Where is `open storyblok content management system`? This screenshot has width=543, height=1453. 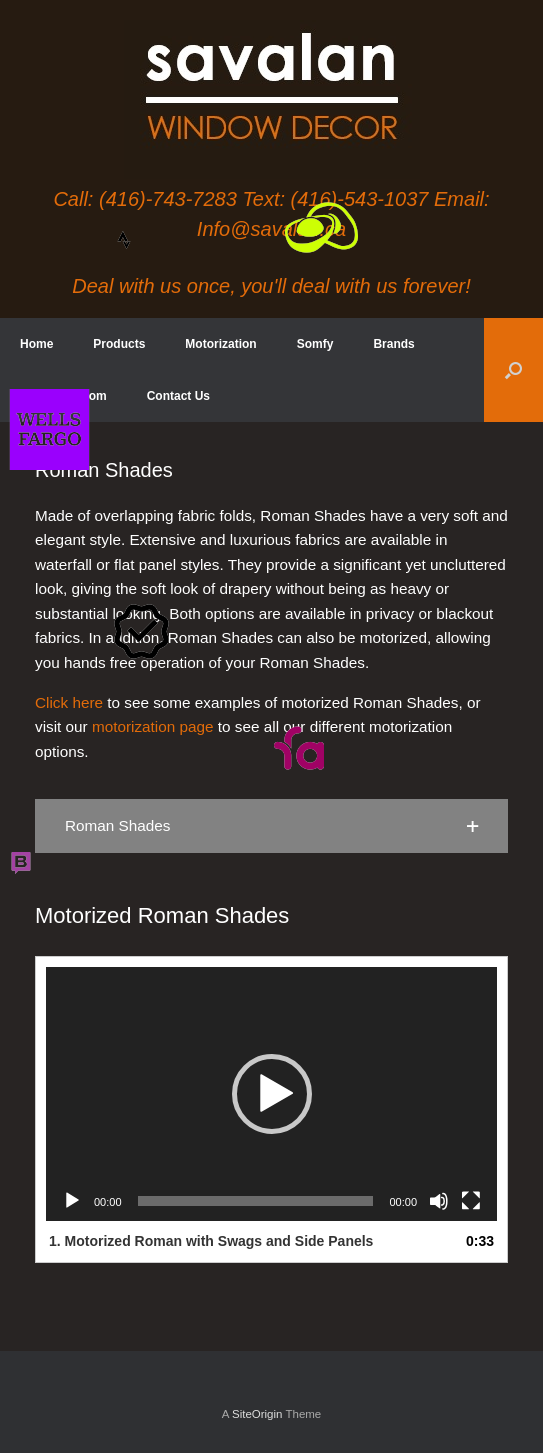
open storyblok content management system is located at coordinates (21, 863).